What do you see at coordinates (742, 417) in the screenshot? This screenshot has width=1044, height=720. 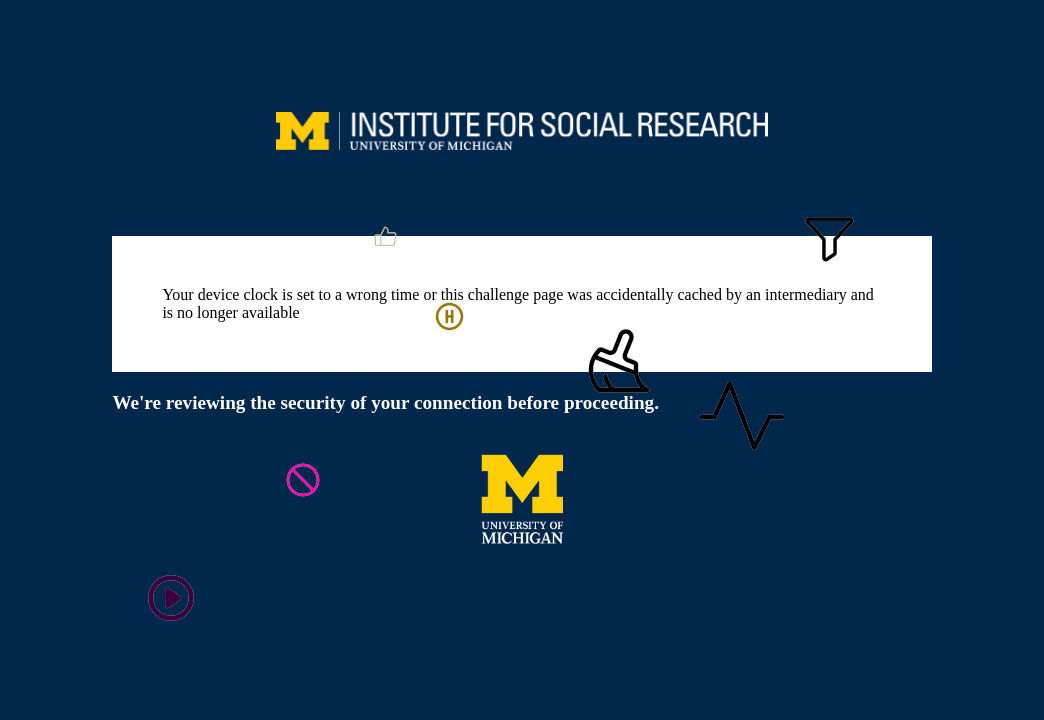 I see `view health or heart rate data` at bounding box center [742, 417].